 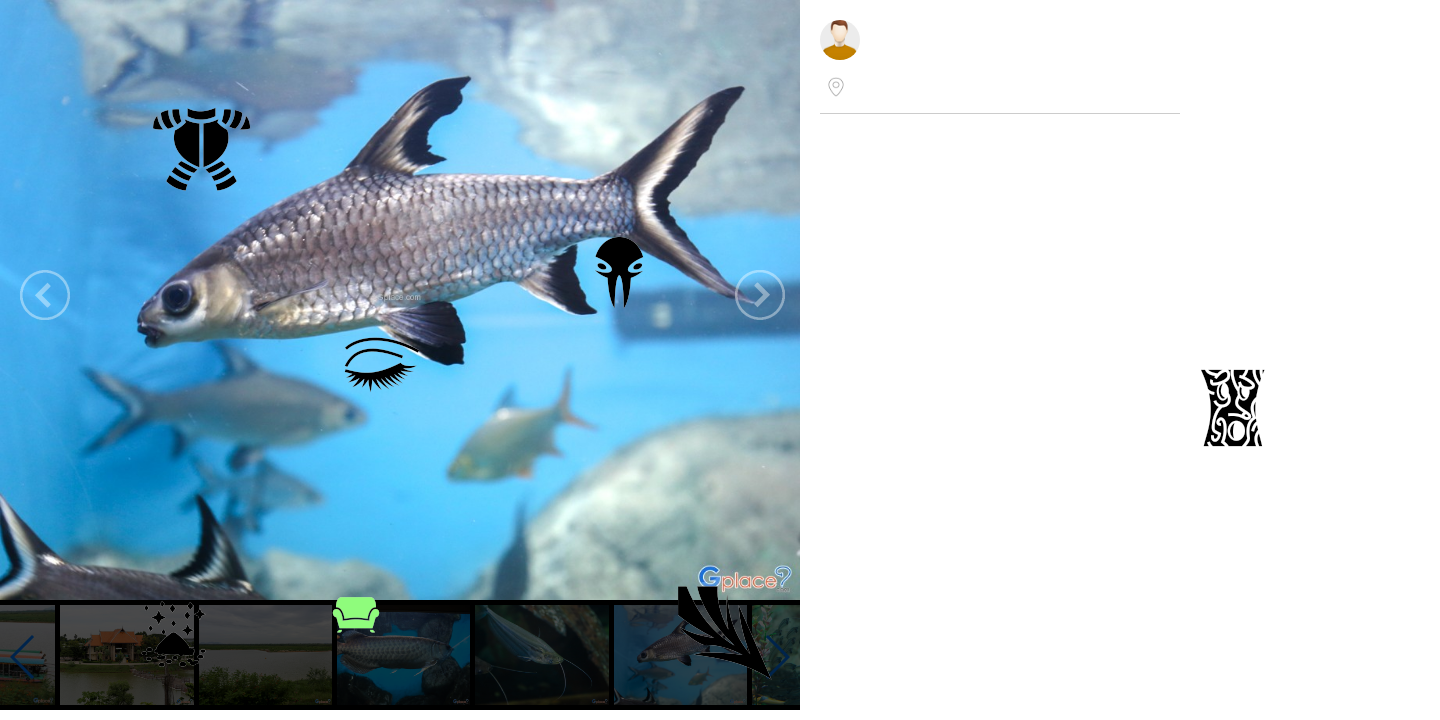 I want to click on represents a forest spirit or nature character in a game, so click(x=1233, y=408).